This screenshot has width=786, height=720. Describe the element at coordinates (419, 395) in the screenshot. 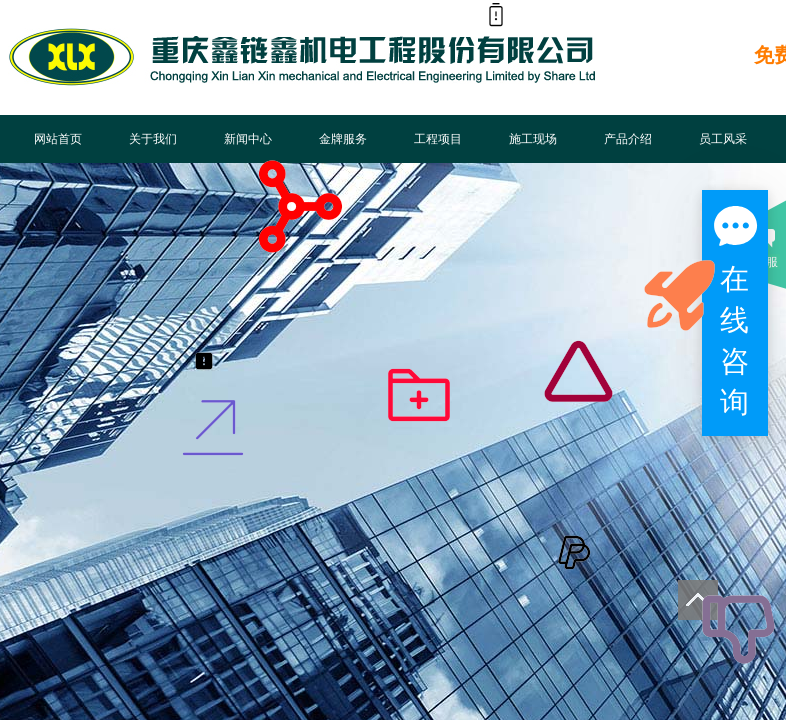

I see `create a new folder` at that location.